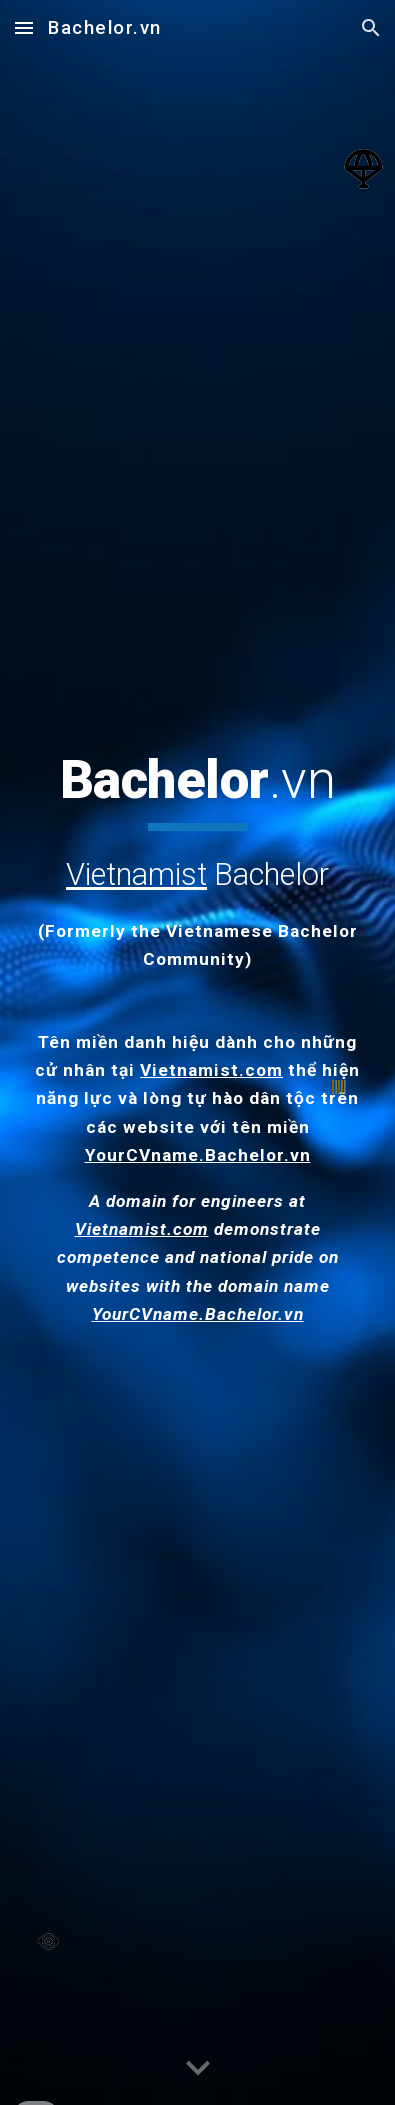 The image size is (395, 2105). What do you see at coordinates (363, 169) in the screenshot?
I see `access emergency or backup options` at bounding box center [363, 169].